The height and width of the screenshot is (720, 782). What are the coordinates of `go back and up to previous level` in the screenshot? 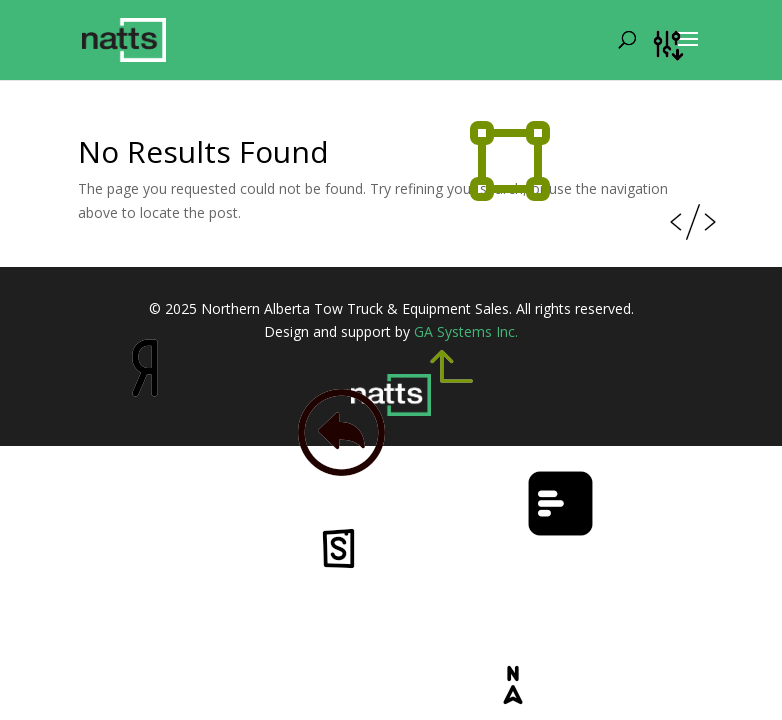 It's located at (450, 368).